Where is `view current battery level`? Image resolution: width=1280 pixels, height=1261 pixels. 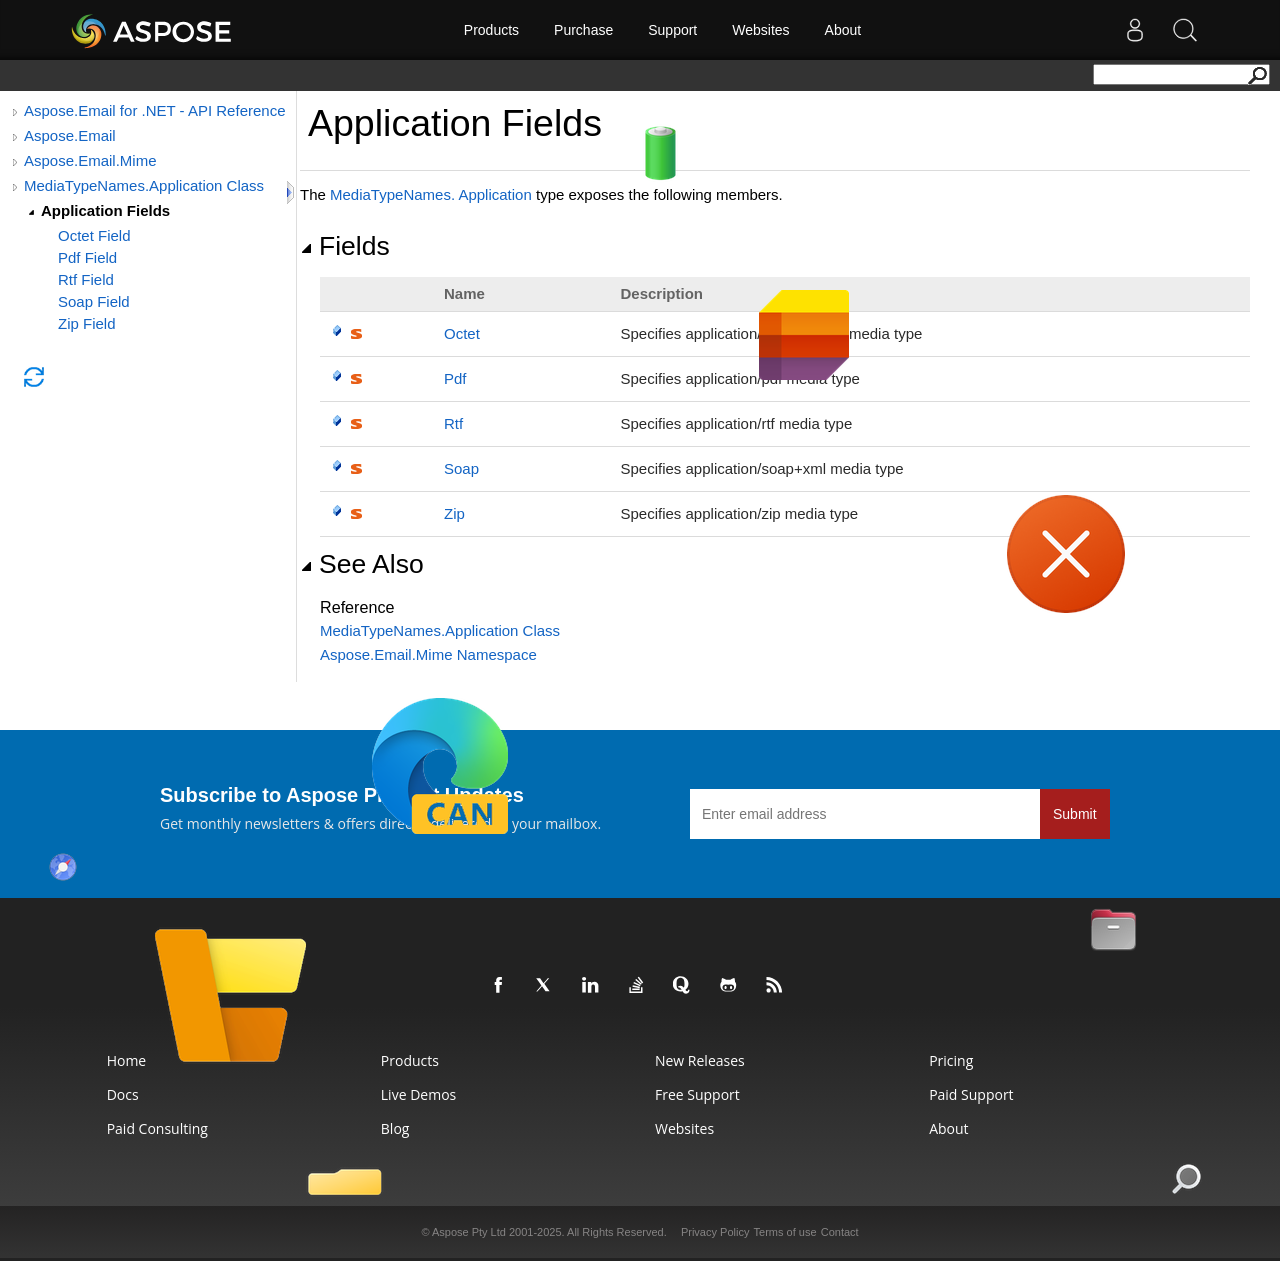
view current battery level is located at coordinates (660, 152).